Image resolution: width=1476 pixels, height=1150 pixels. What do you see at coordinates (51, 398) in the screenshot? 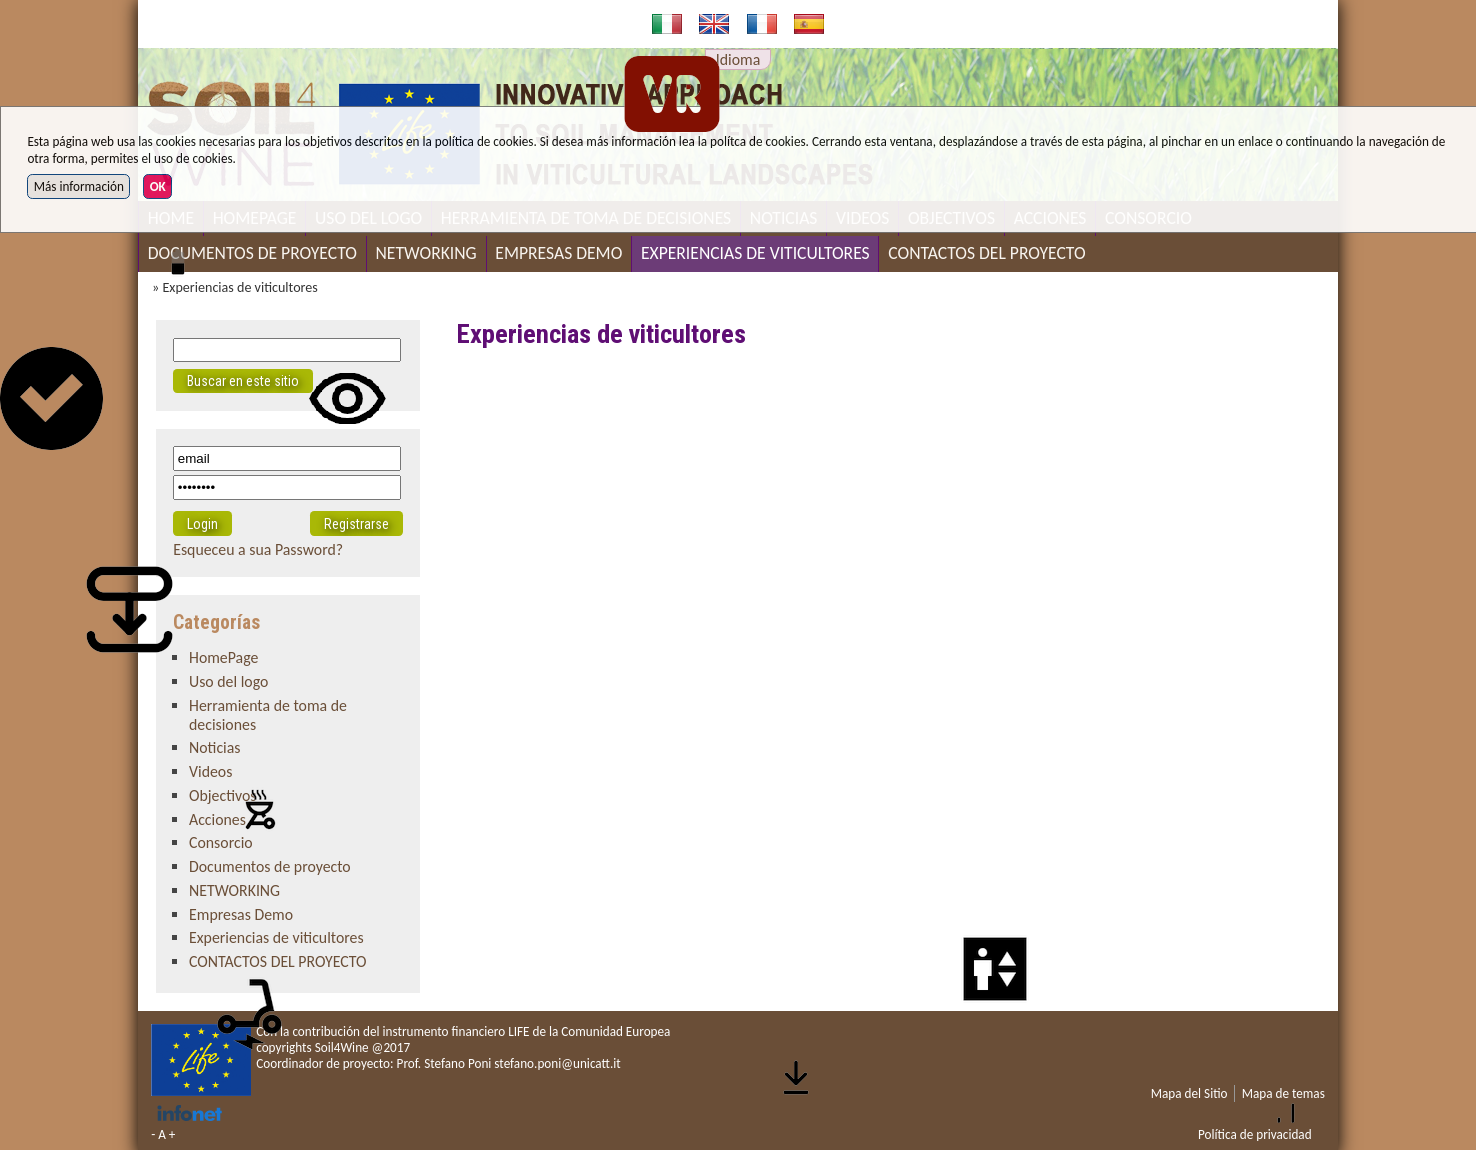
I see `indicates successful completion or confirmation` at bounding box center [51, 398].